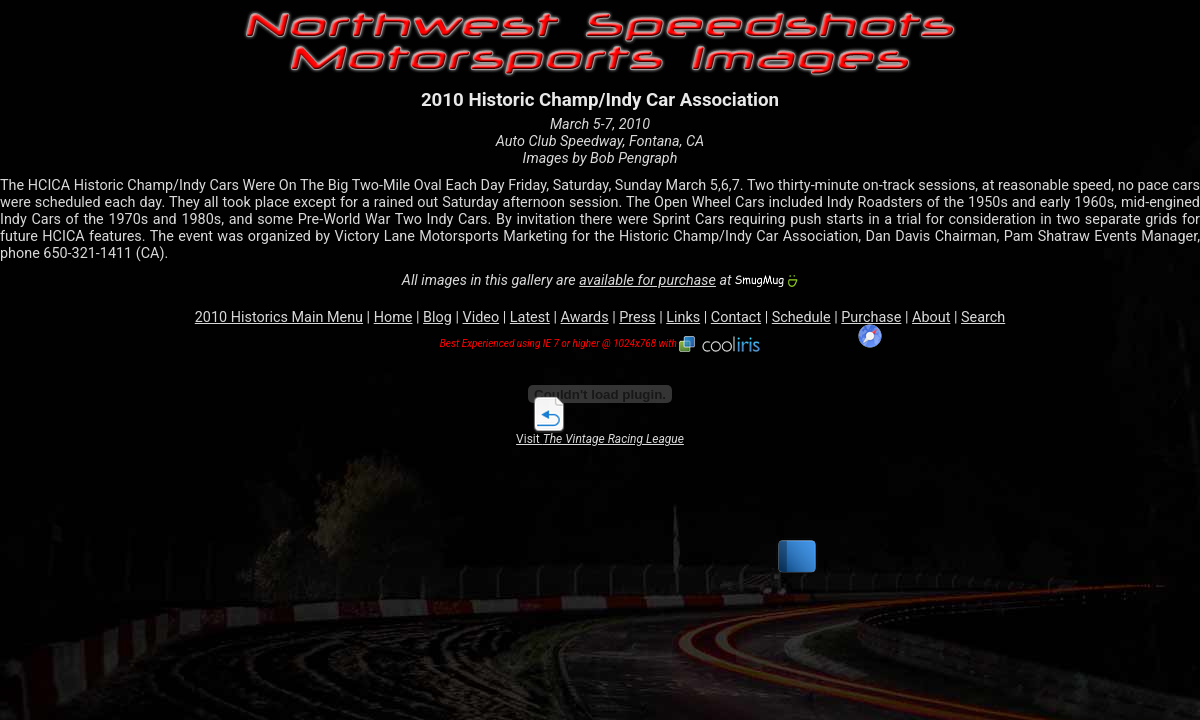 This screenshot has width=1200, height=720. Describe the element at coordinates (797, 555) in the screenshot. I see `access the desktop folder` at that location.